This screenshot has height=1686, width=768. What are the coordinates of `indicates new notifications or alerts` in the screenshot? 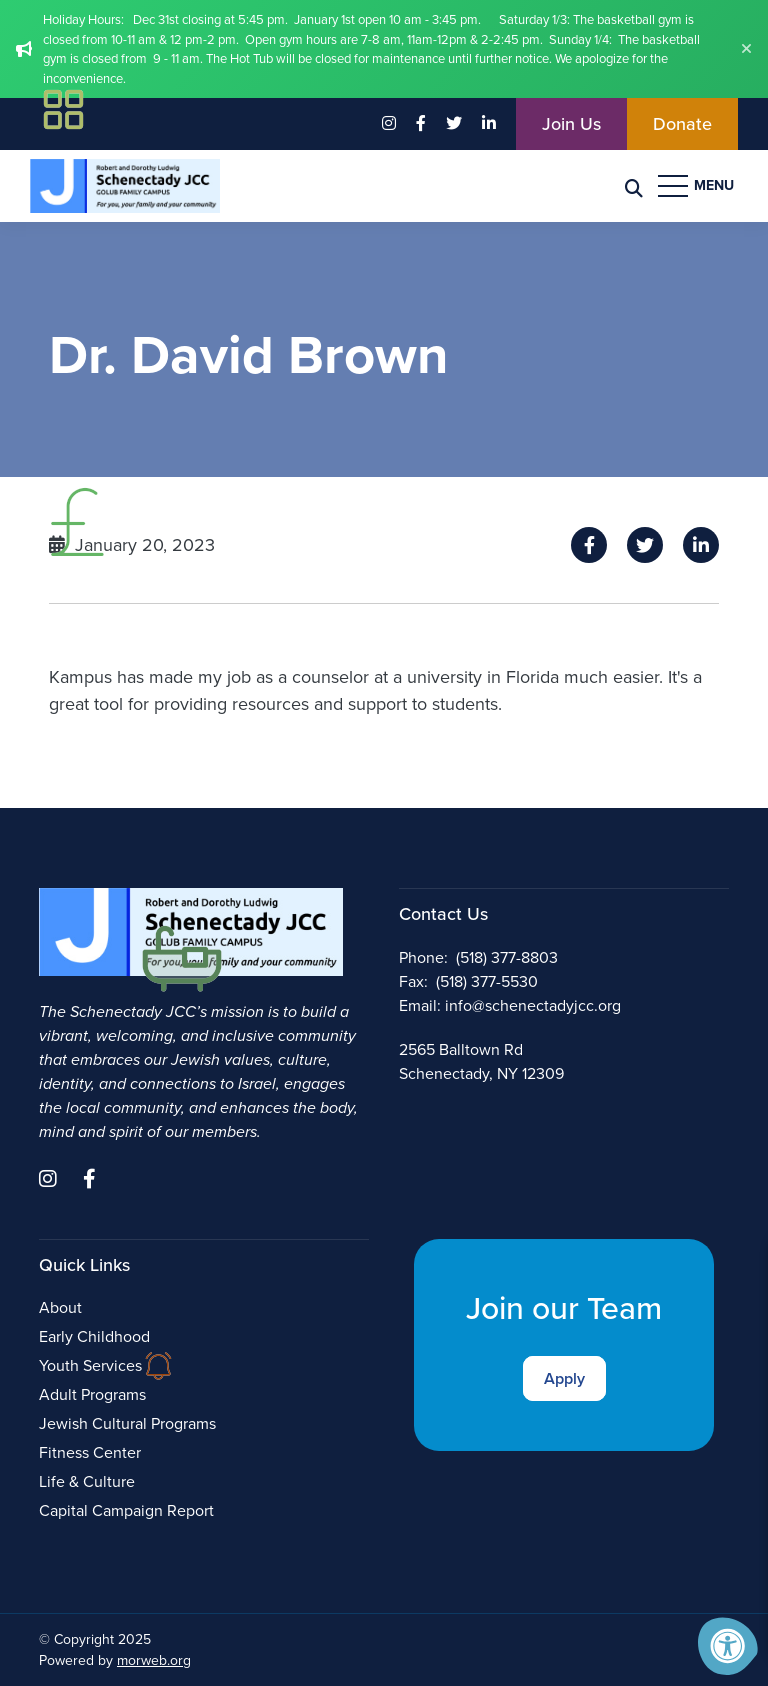 It's located at (158, 1366).